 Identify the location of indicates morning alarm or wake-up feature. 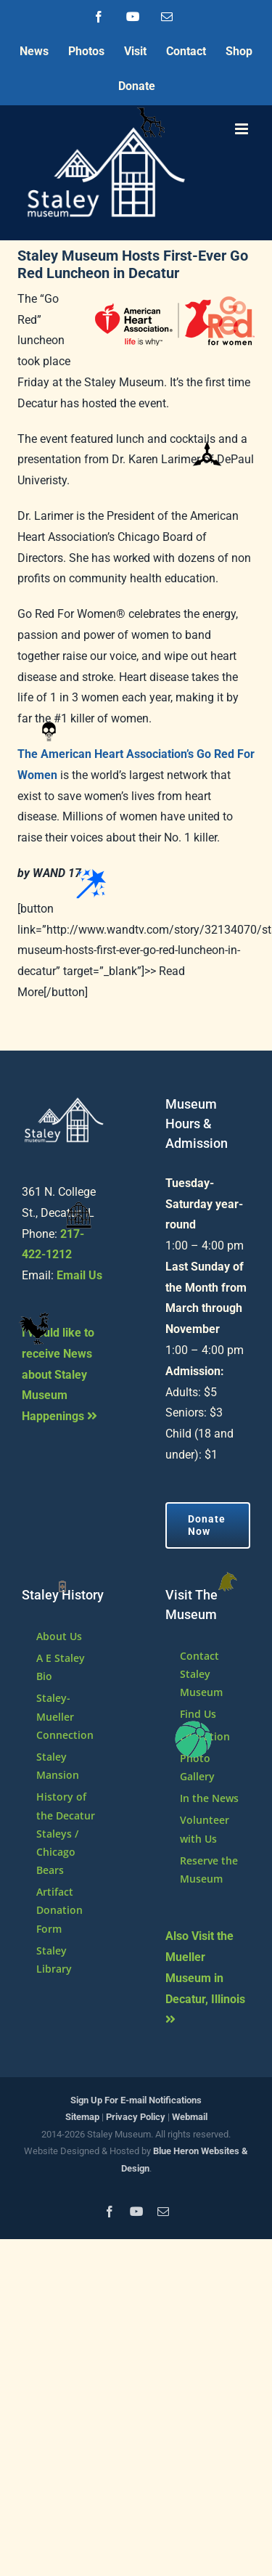
(33, 1328).